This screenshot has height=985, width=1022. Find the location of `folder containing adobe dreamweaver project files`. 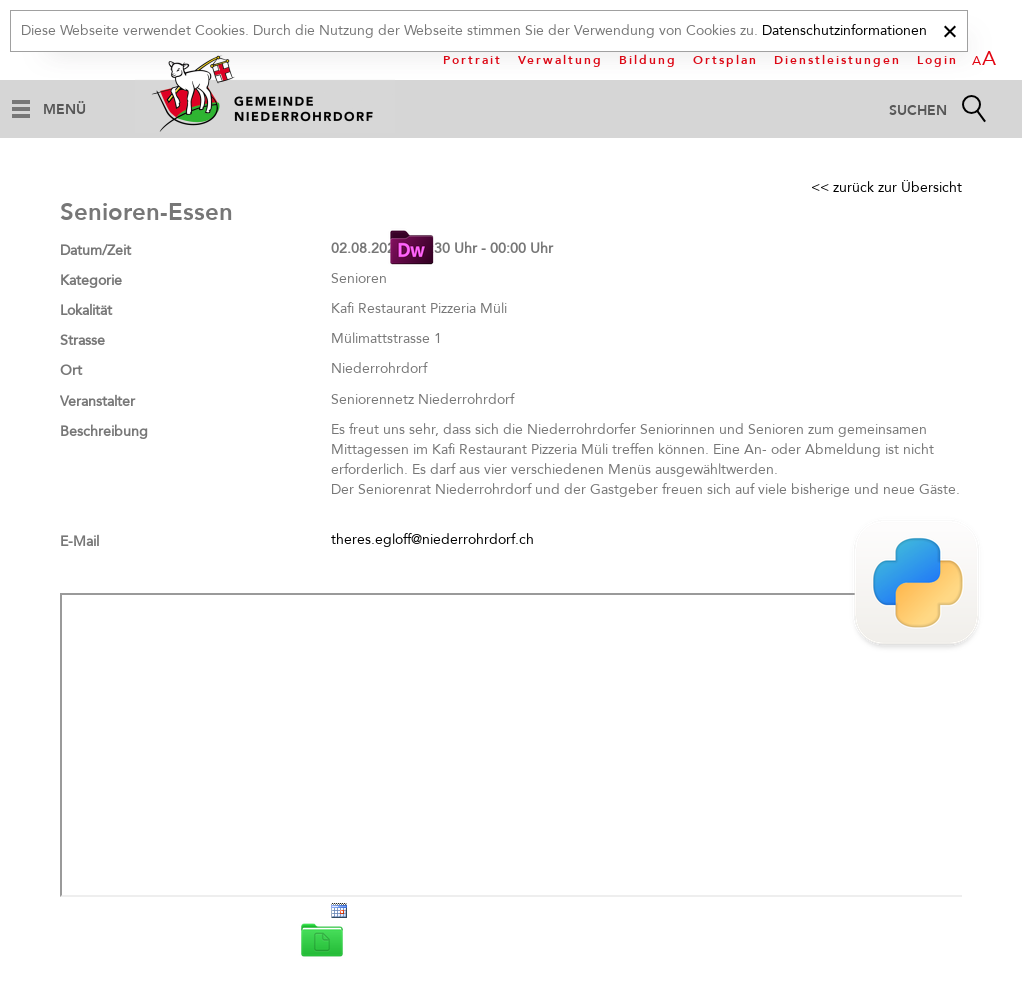

folder containing adobe dreamweaver project files is located at coordinates (411, 248).